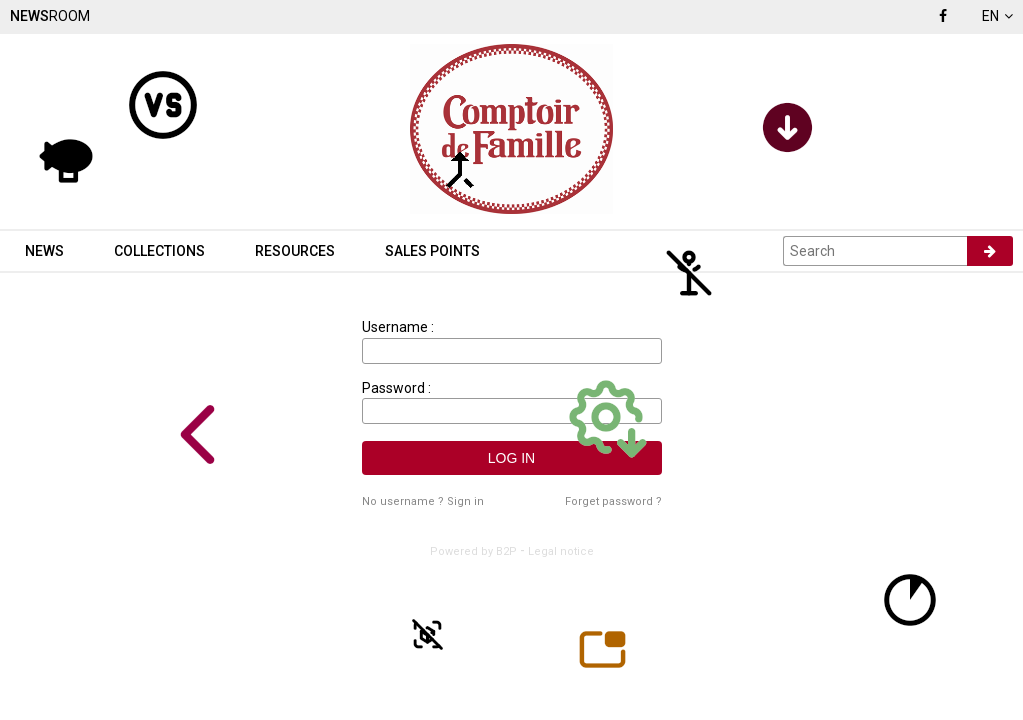 This screenshot has height=720, width=1023. Describe the element at coordinates (197, 434) in the screenshot. I see `go back to the previous screen` at that location.